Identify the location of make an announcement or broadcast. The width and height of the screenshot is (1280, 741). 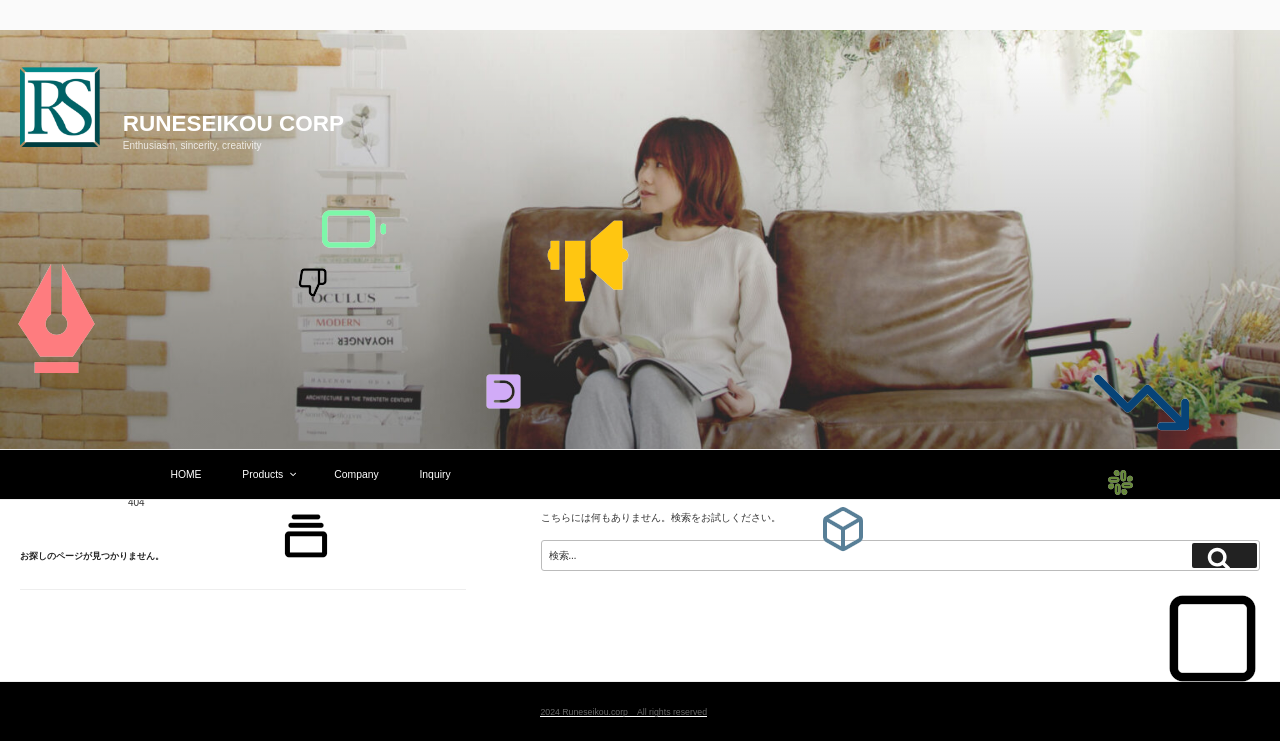
(588, 261).